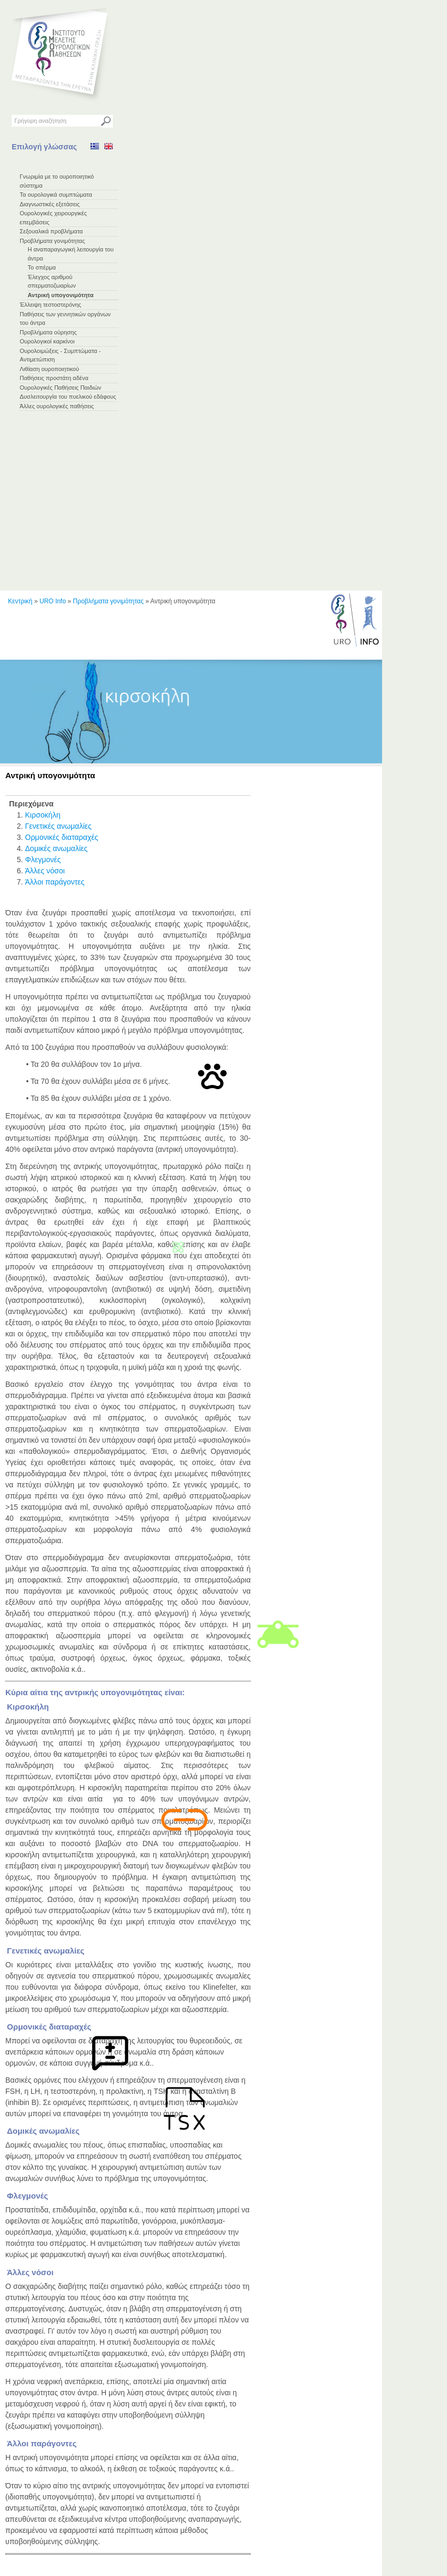 The height and width of the screenshot is (2576, 447). I want to click on access vector path editing tools, so click(278, 1634).